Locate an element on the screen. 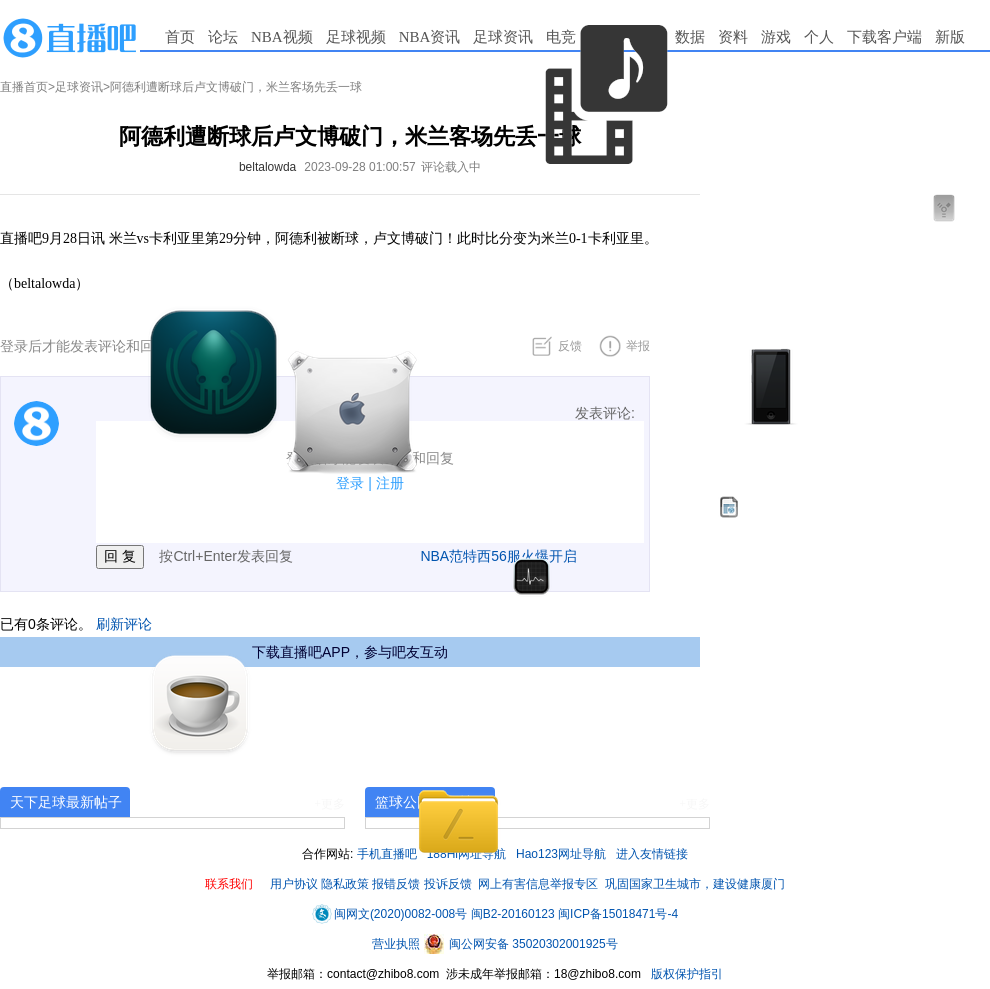 The height and width of the screenshot is (989, 990). access firewire-connected external hard drive is located at coordinates (944, 208).